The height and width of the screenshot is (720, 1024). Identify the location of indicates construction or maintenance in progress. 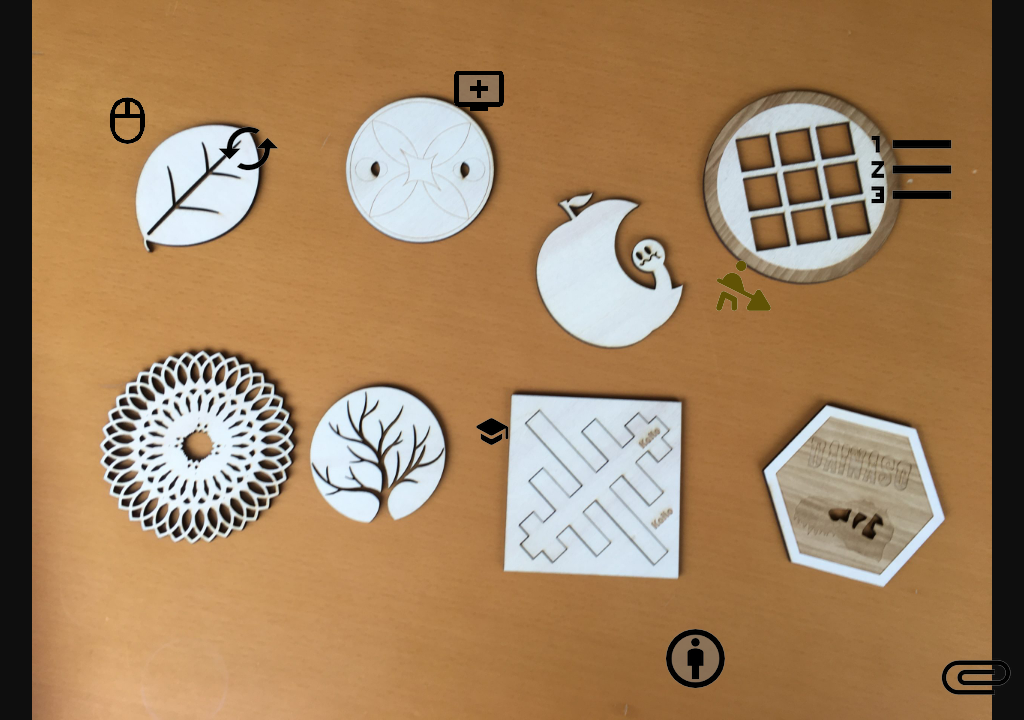
(743, 286).